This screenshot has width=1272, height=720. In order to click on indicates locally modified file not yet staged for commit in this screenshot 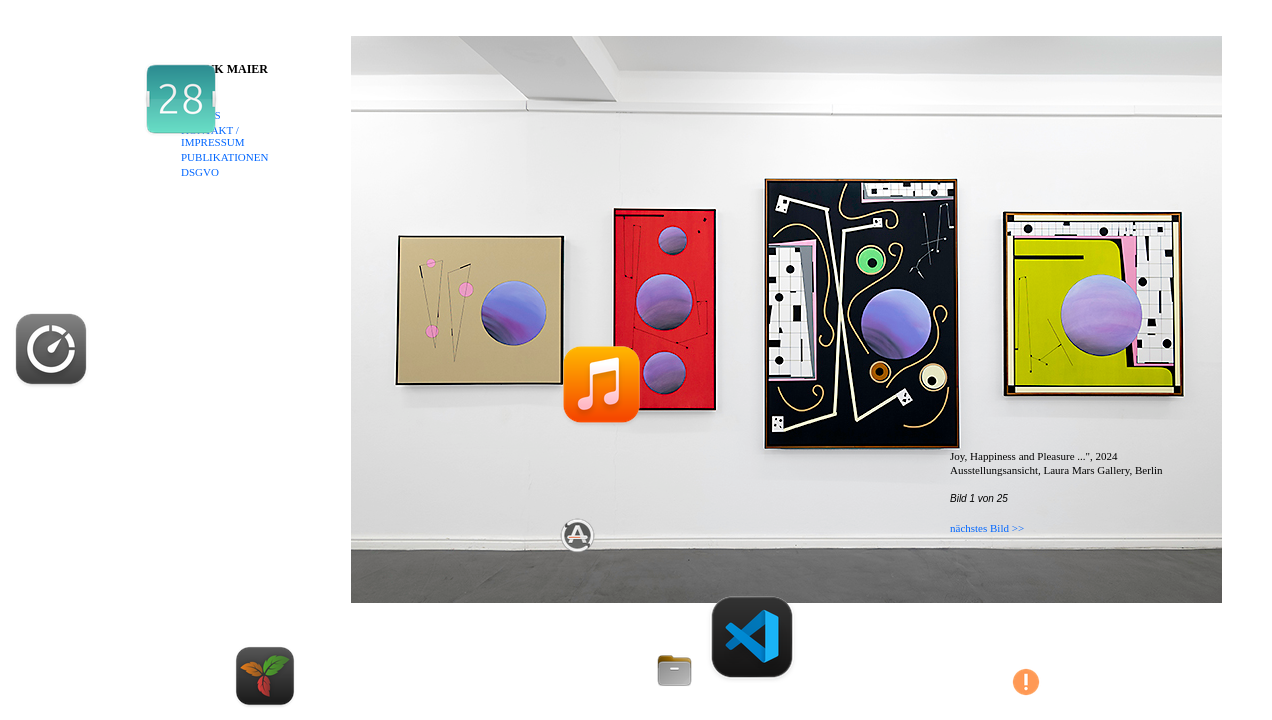, I will do `click(1026, 682)`.